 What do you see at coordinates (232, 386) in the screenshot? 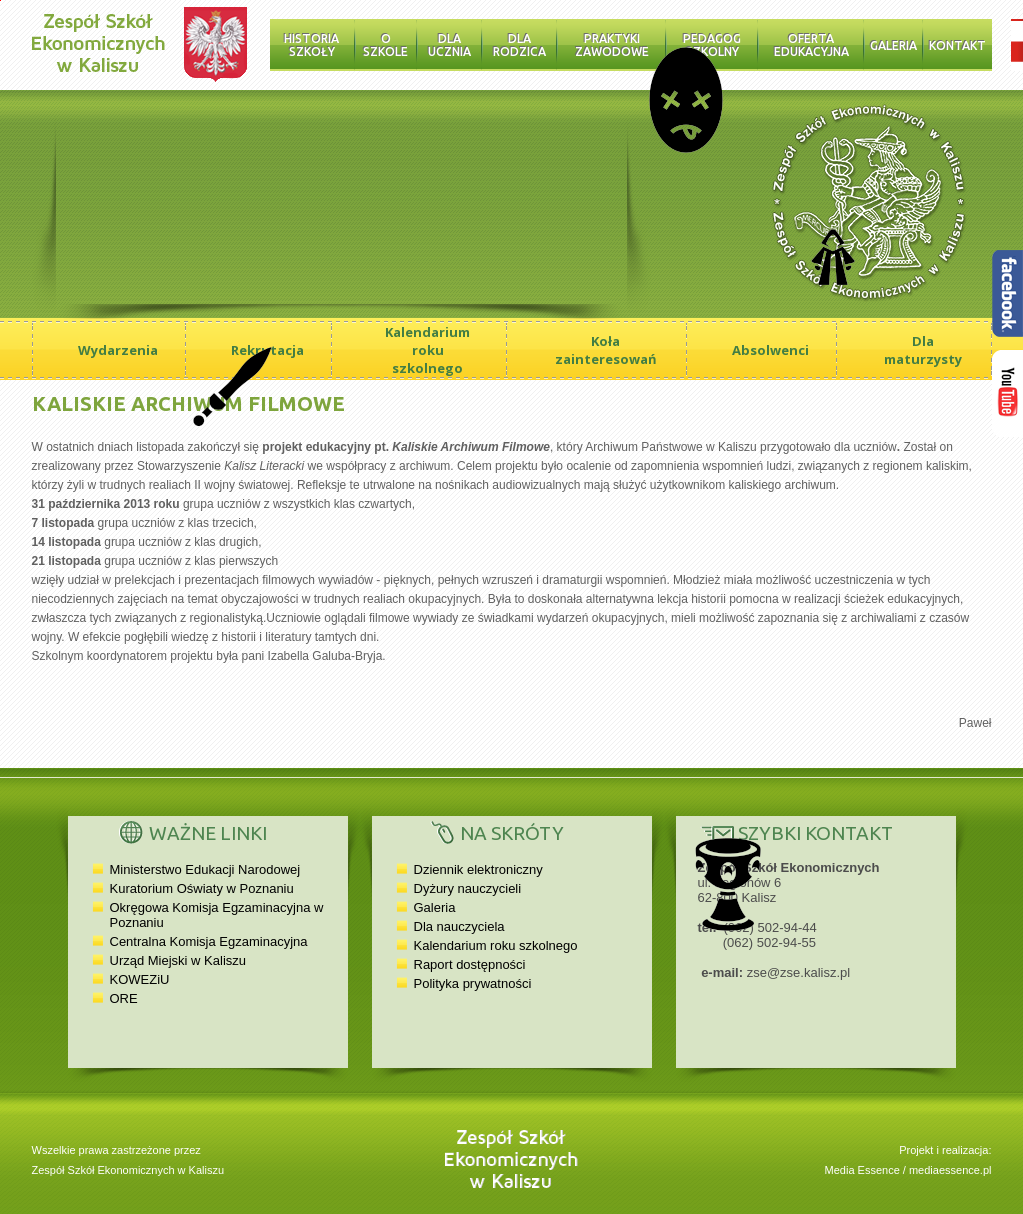
I see `select sword or melee weapon in game` at bounding box center [232, 386].